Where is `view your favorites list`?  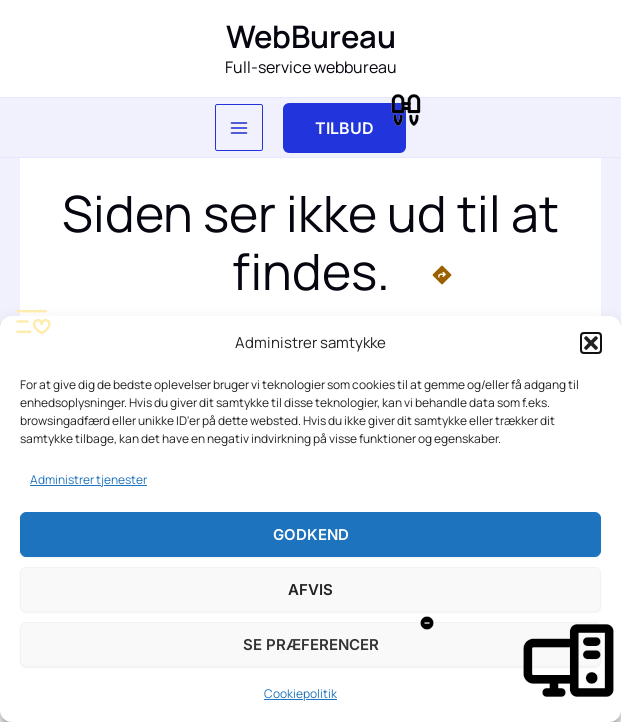 view your favorites list is located at coordinates (31, 321).